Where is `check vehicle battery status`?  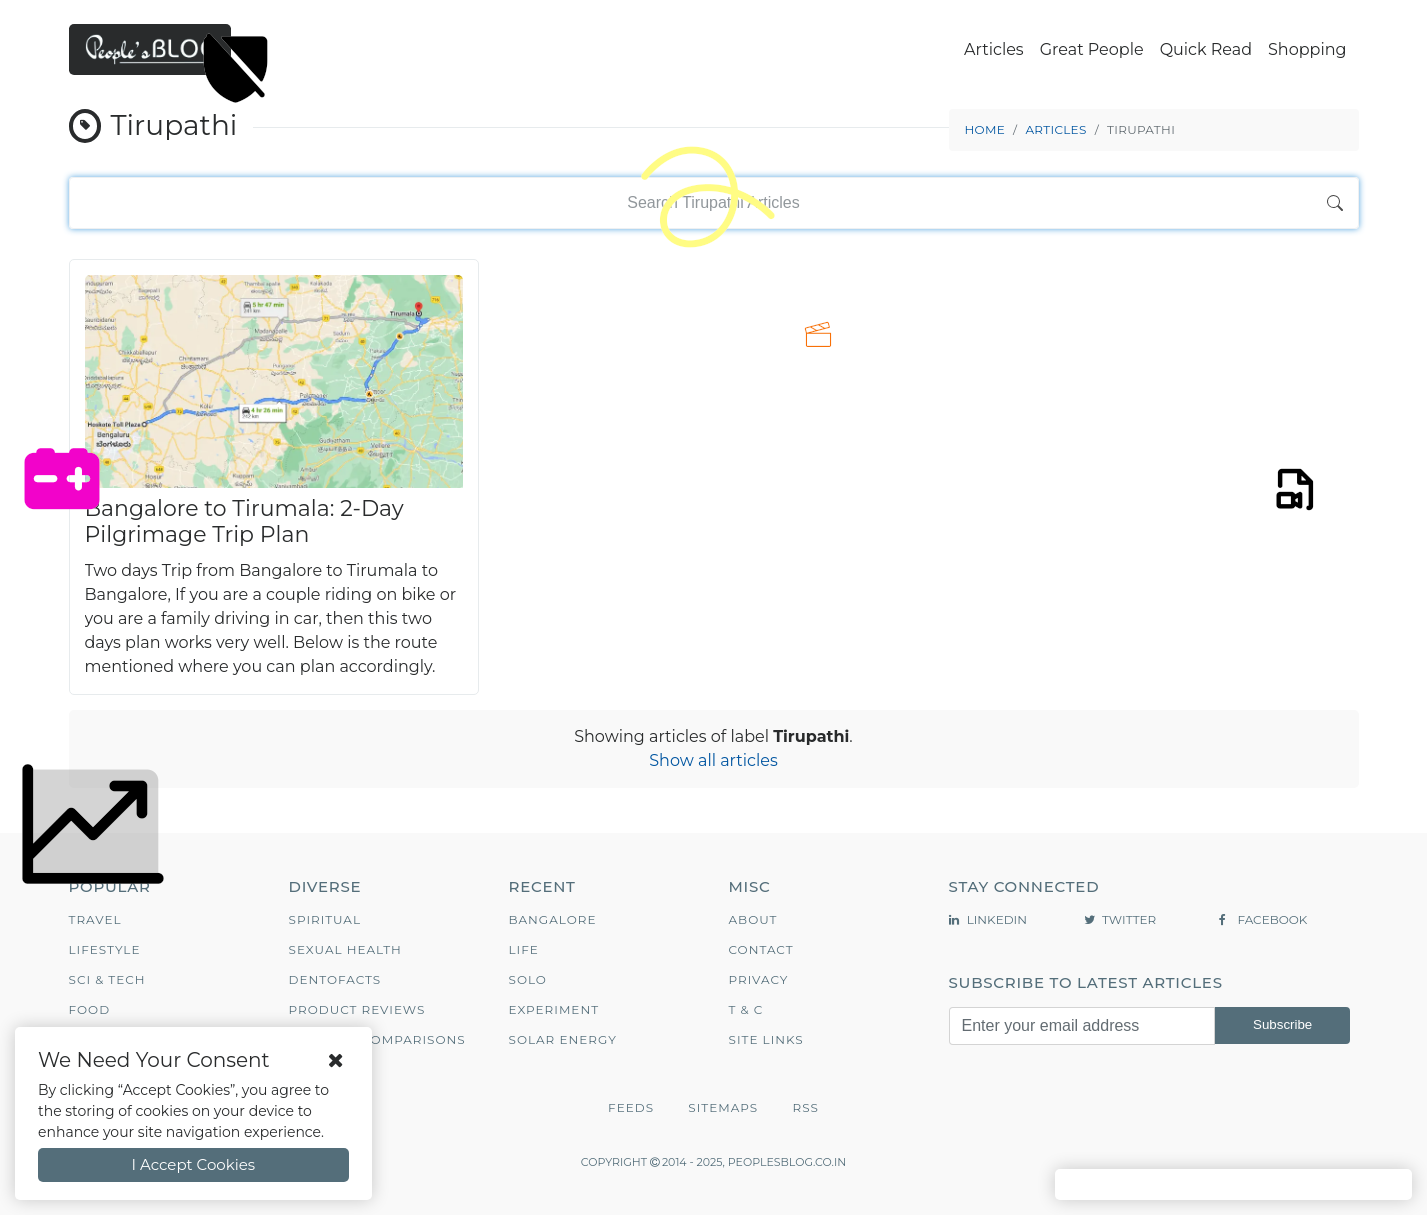
check vehicle battery status is located at coordinates (62, 481).